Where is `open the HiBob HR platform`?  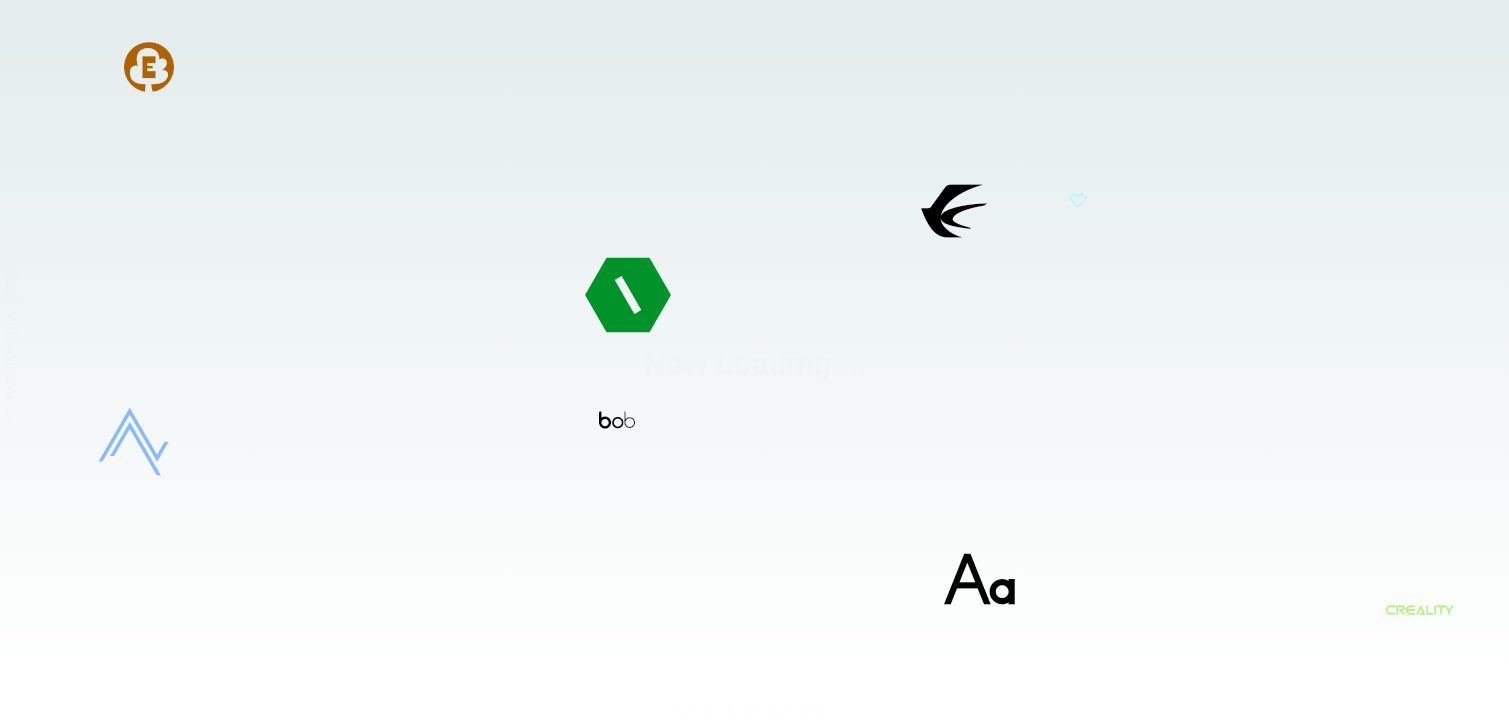
open the HiBob HR platform is located at coordinates (617, 420).